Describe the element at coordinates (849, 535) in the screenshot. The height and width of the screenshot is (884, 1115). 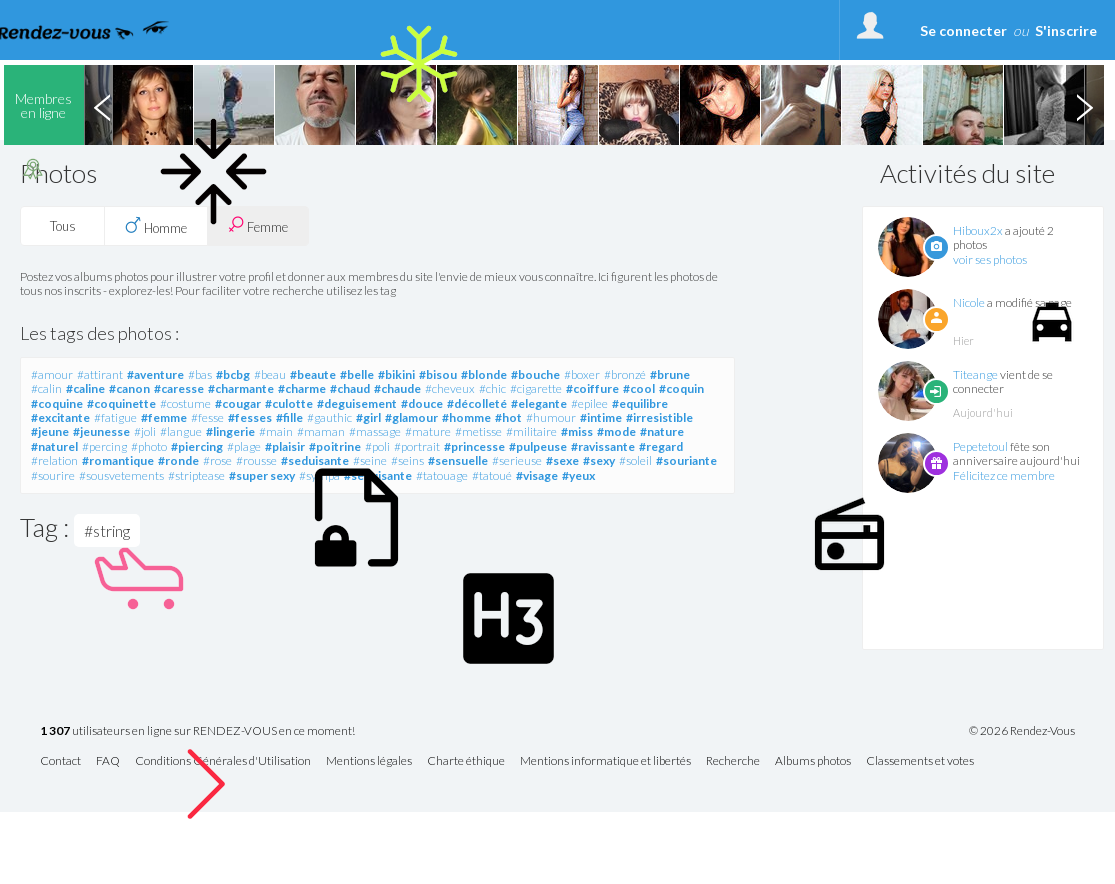
I see `access radio or audio streaming` at that location.